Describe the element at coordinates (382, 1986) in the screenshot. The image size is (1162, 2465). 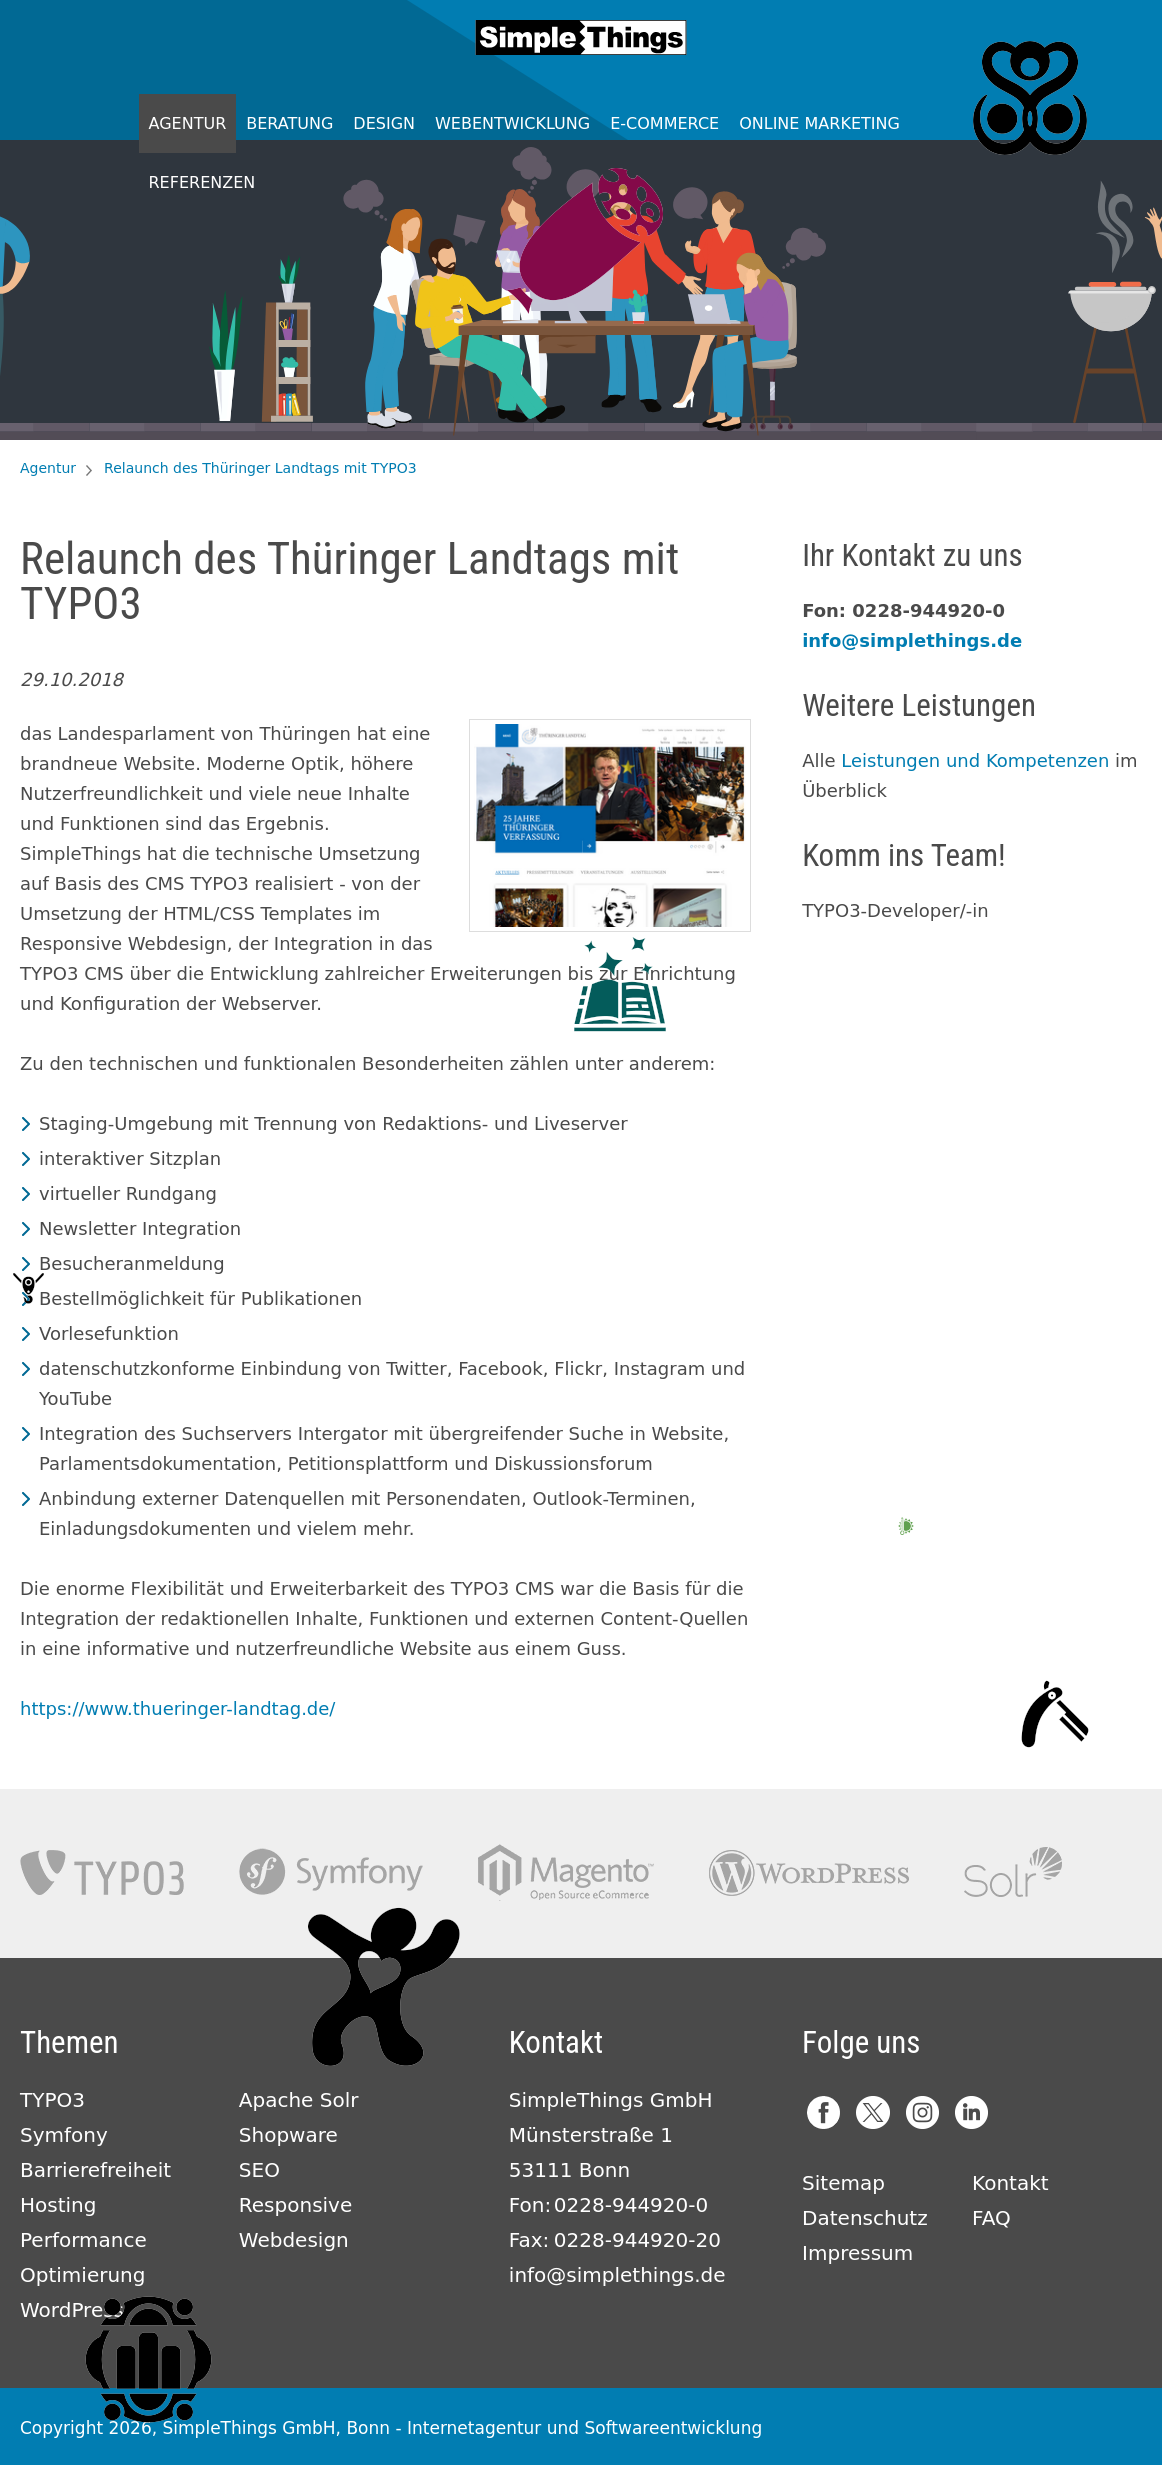
I see `express enthusiasm or passion` at that location.